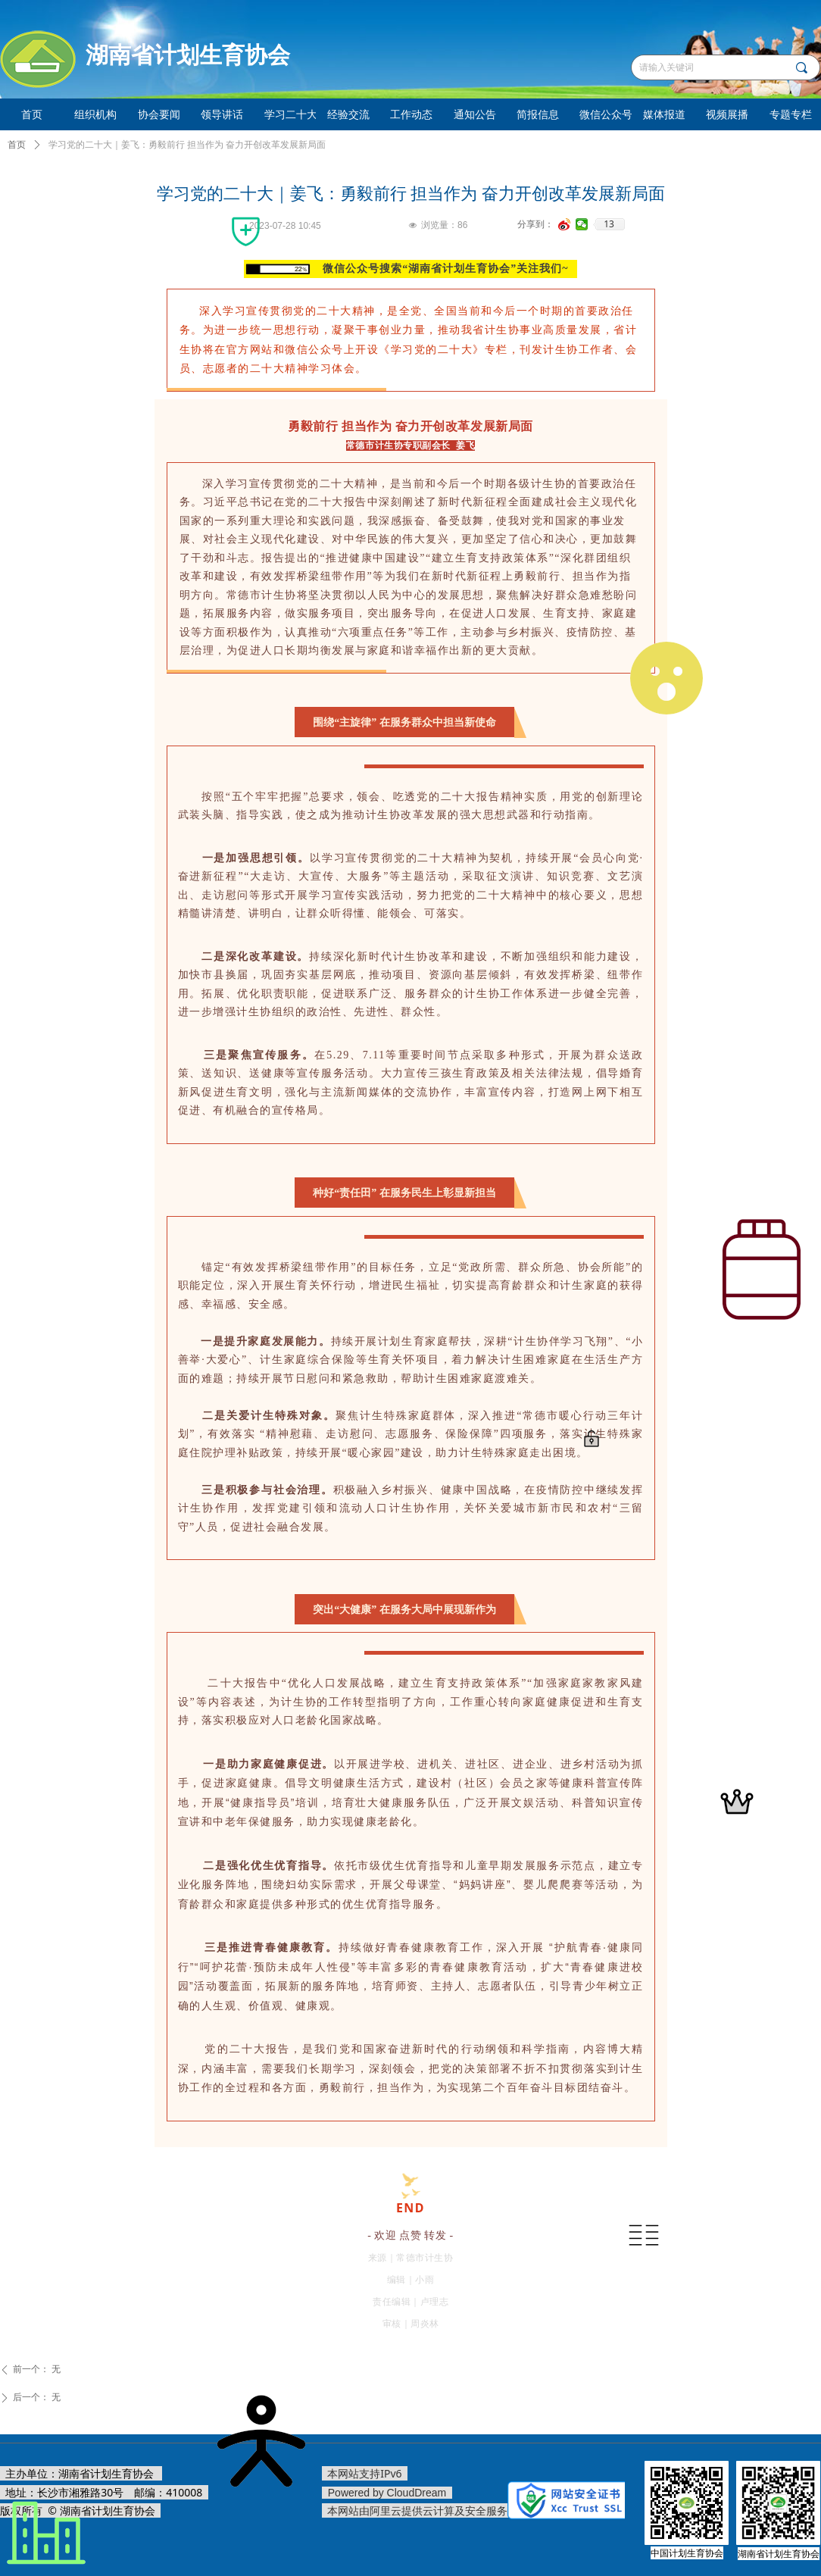  I want to click on switch to multi-column text layout, so click(644, 2236).